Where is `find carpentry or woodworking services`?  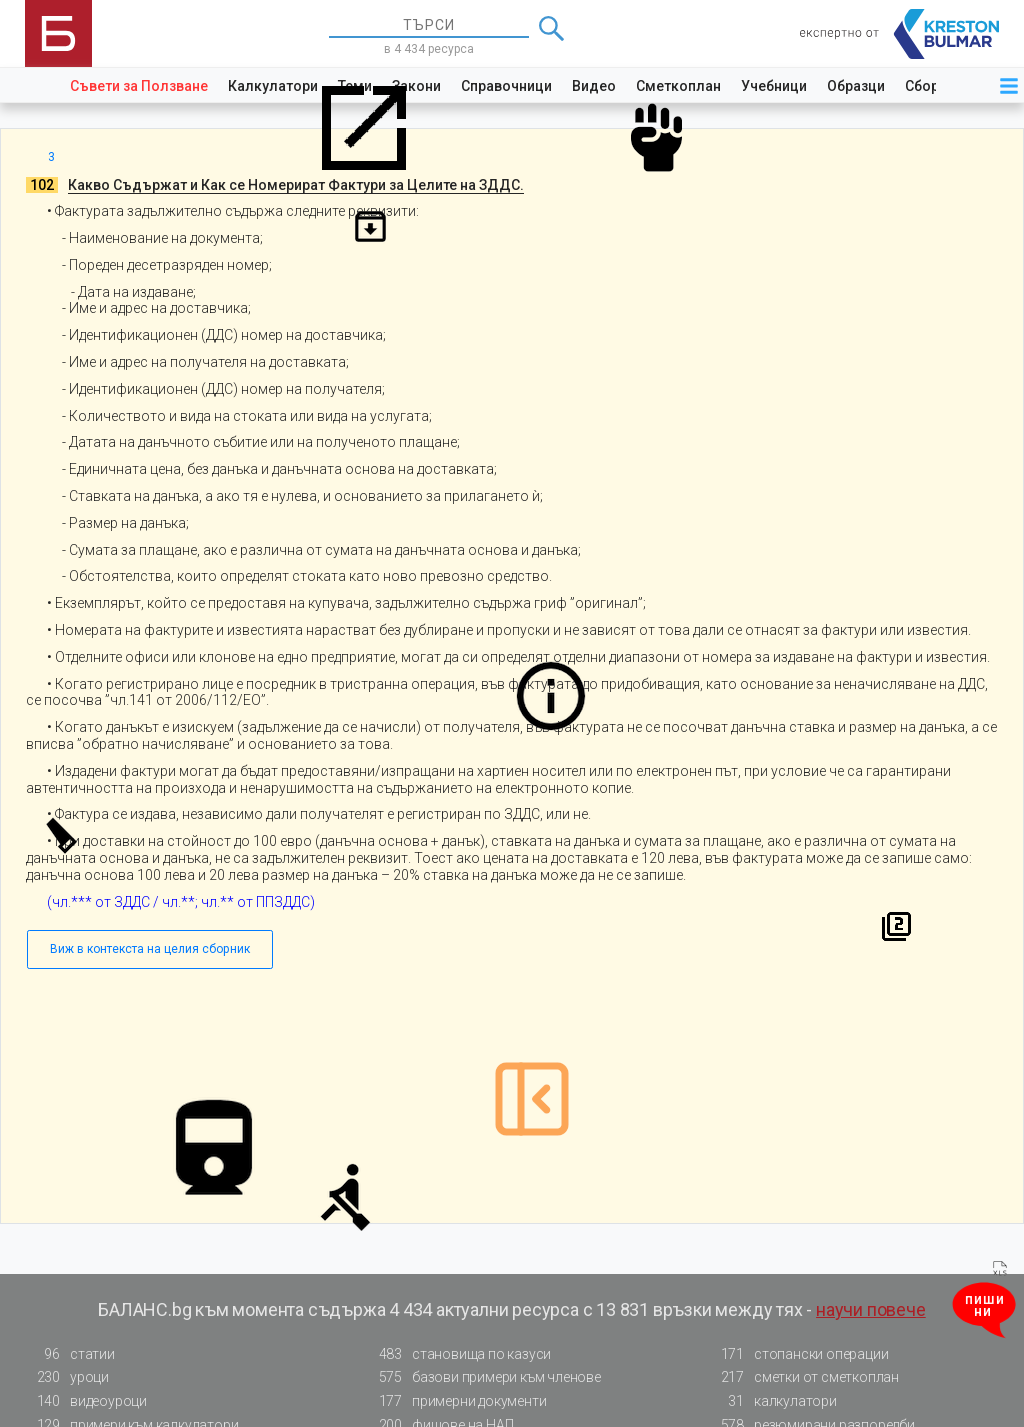
find carpentry or woodworking services is located at coordinates (61, 835).